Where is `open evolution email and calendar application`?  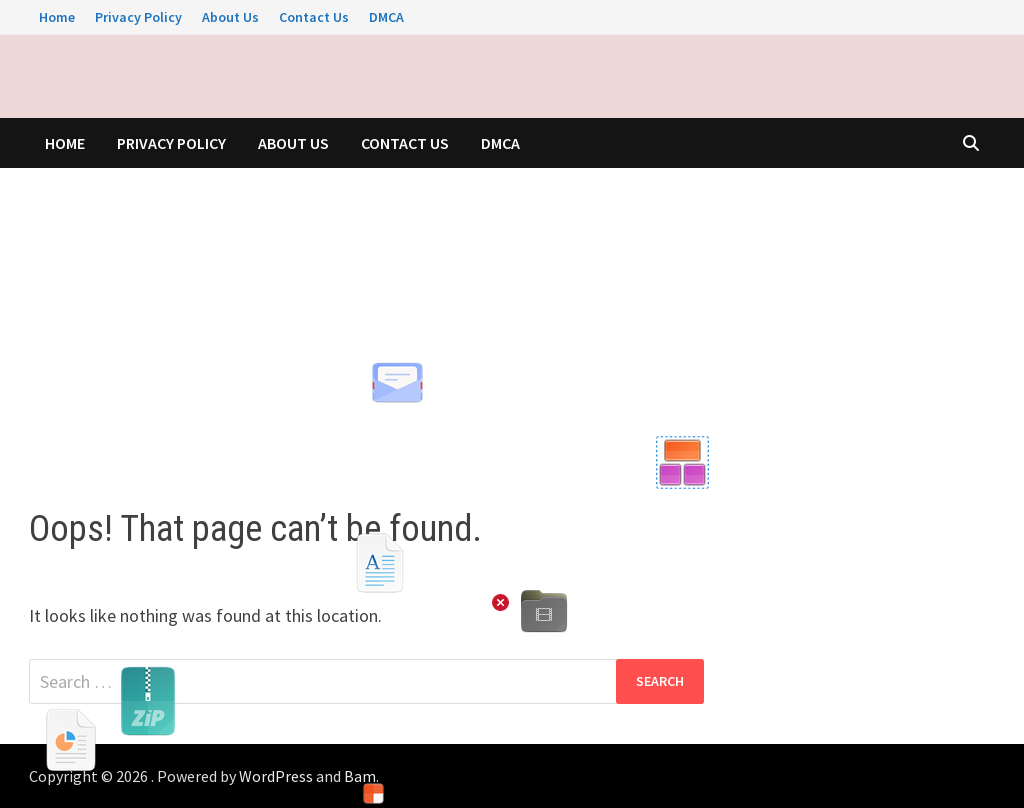 open evolution email and calendar application is located at coordinates (397, 382).